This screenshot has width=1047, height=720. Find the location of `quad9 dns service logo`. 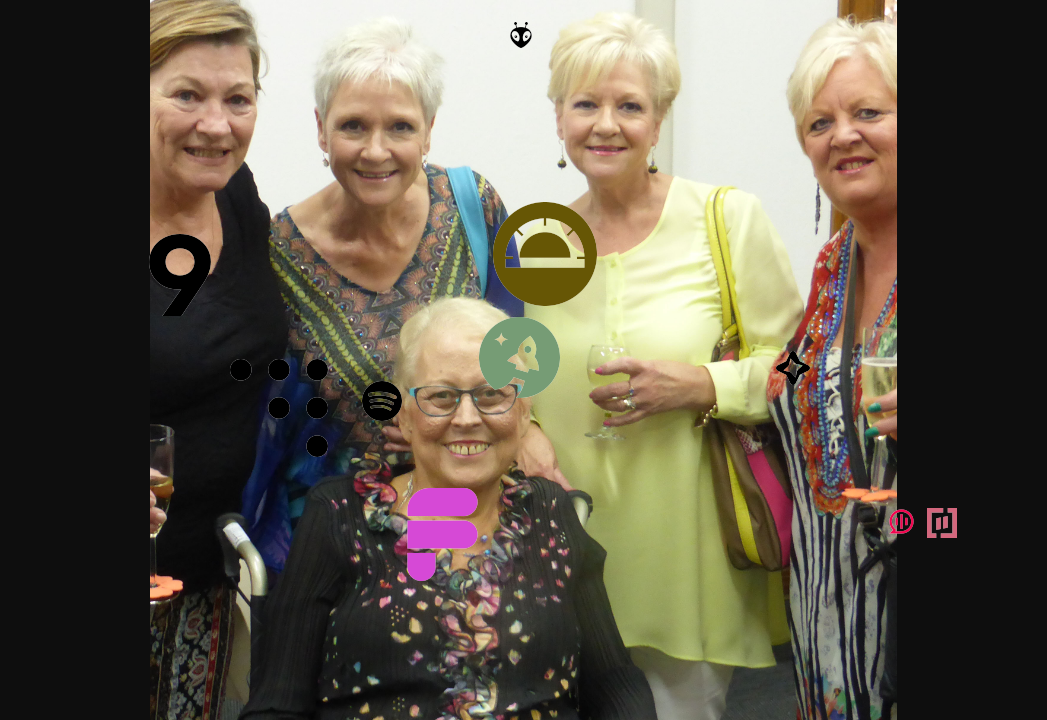

quad9 dns service logo is located at coordinates (180, 275).